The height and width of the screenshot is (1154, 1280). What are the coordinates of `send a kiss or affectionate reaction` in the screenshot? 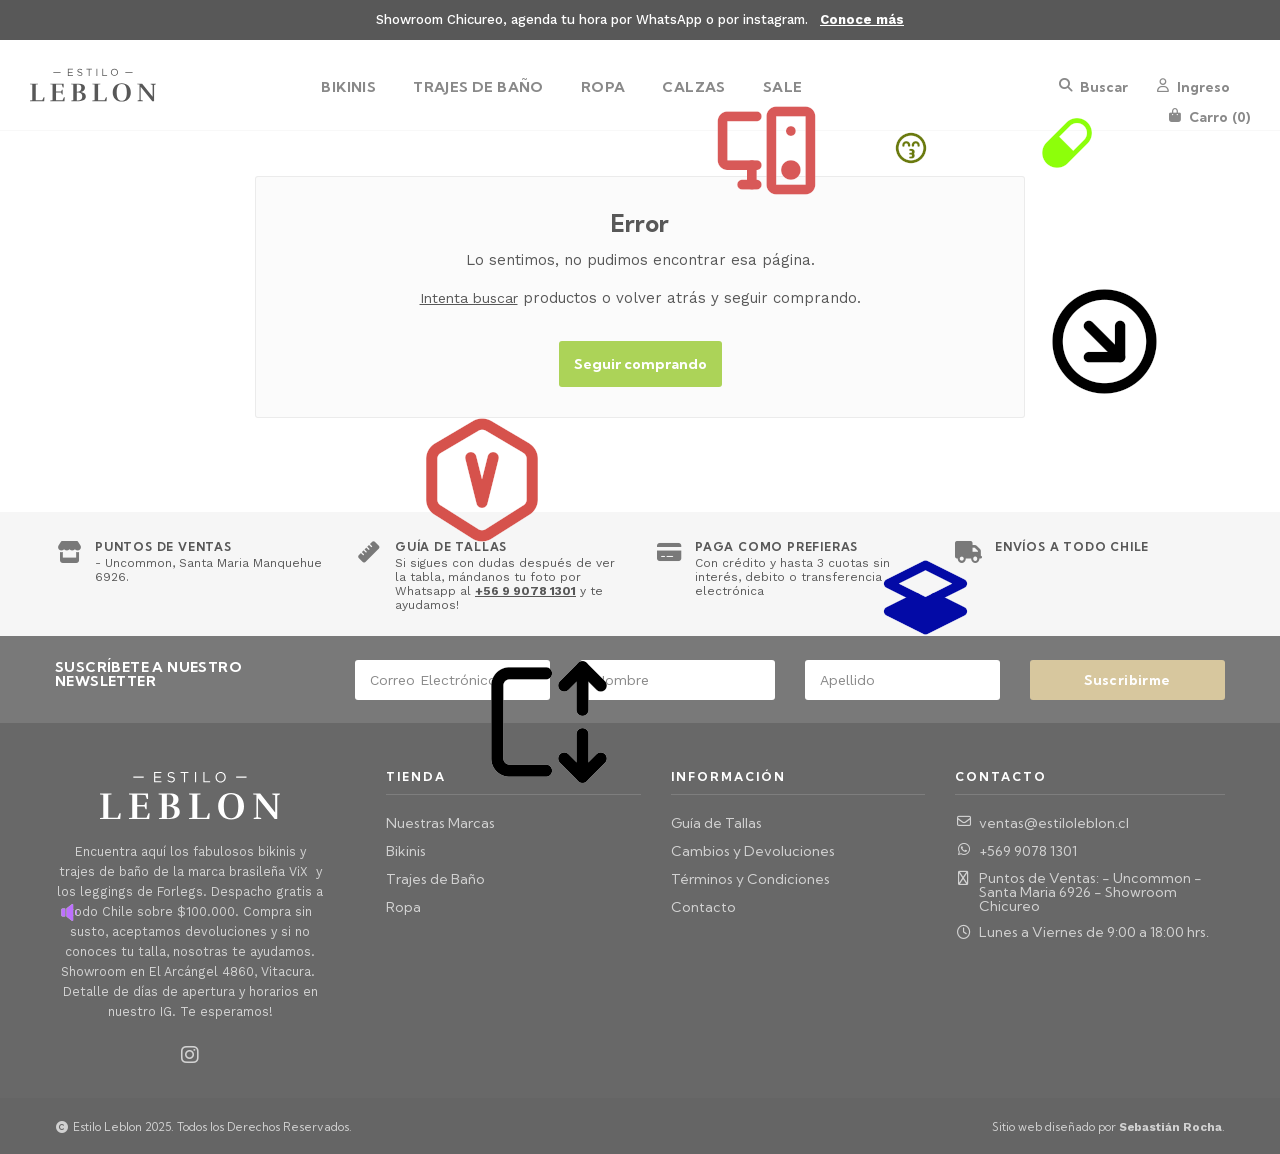 It's located at (911, 148).